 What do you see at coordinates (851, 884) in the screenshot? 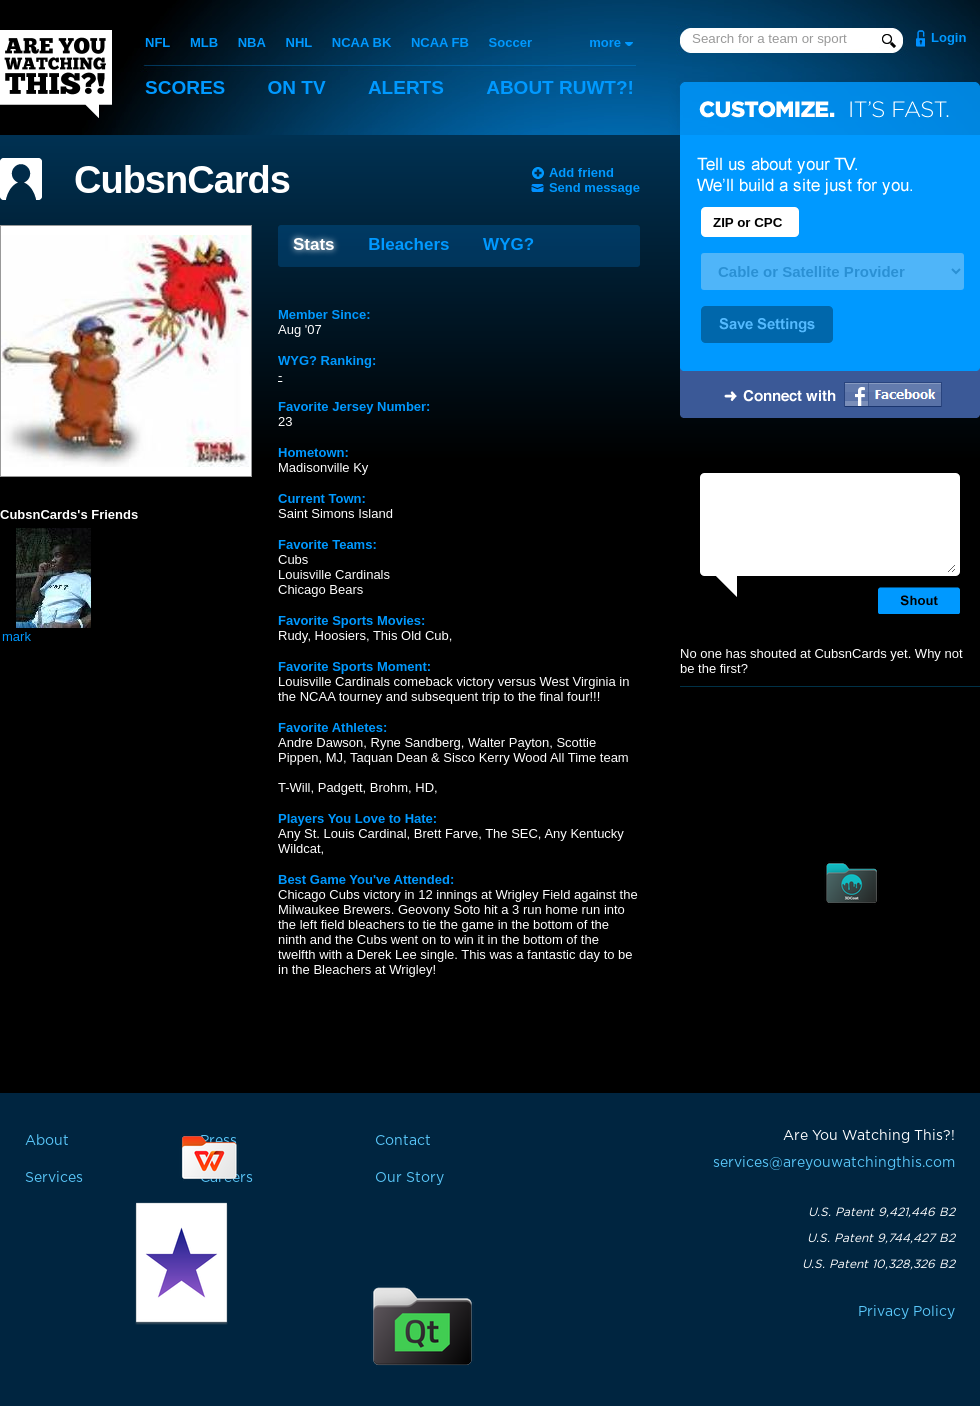
I see `open 3D Coat project files folder` at bounding box center [851, 884].